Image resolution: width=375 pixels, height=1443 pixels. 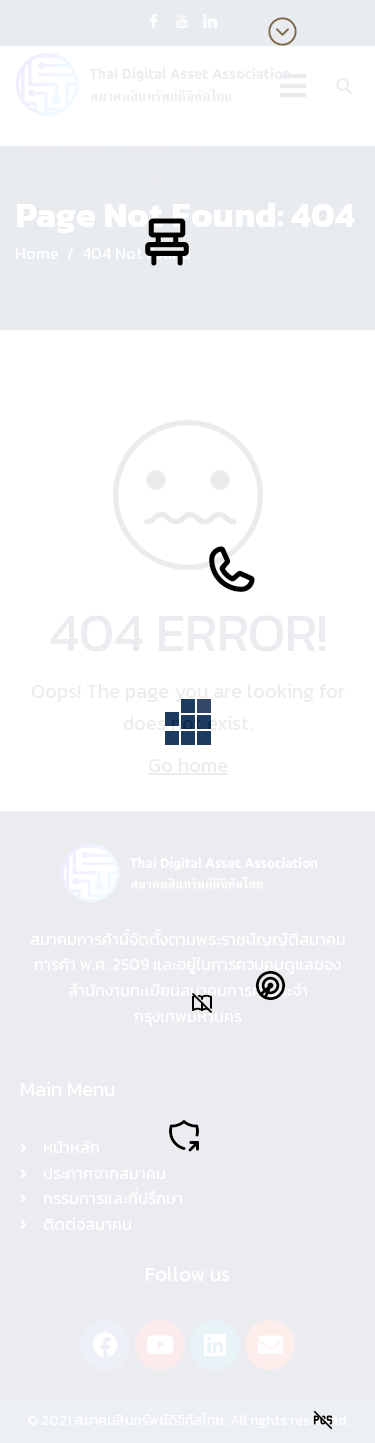 I want to click on make a phone call, so click(x=231, y=570).